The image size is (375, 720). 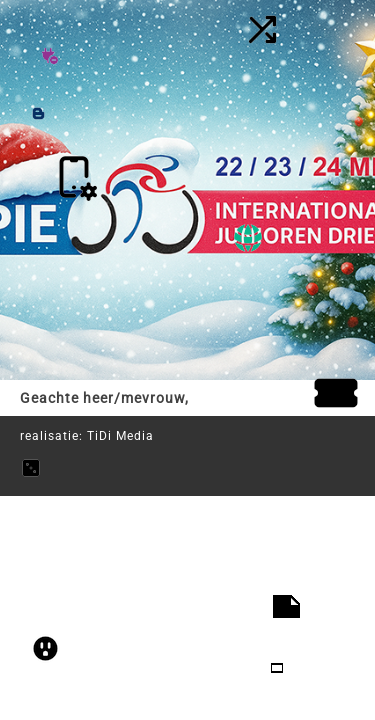 I want to click on shuffle playlist or queue order, so click(x=262, y=29).